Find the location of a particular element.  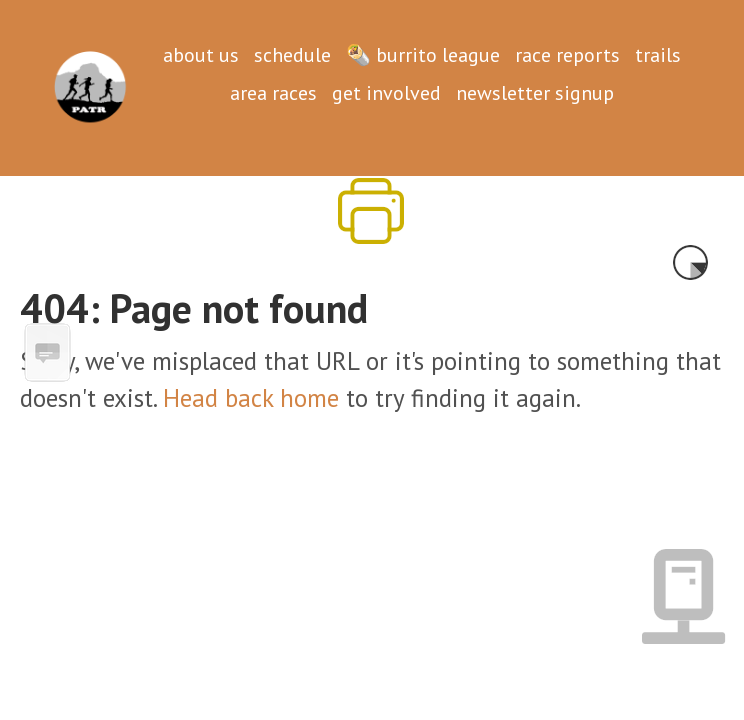

a SAMI subtitle or caption file is located at coordinates (47, 352).